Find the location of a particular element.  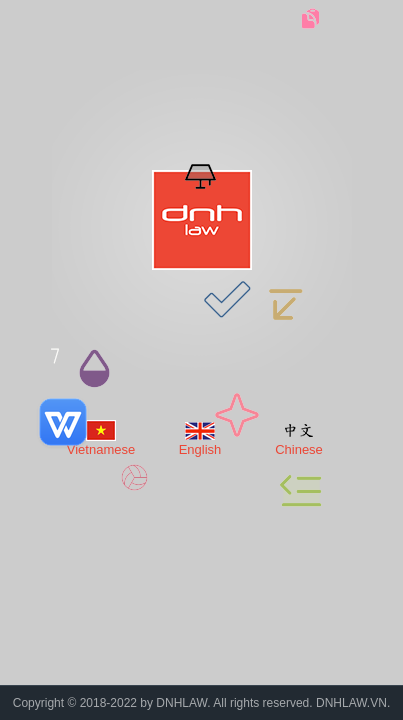

indicates a sparkle or highlight effect is located at coordinates (237, 415).